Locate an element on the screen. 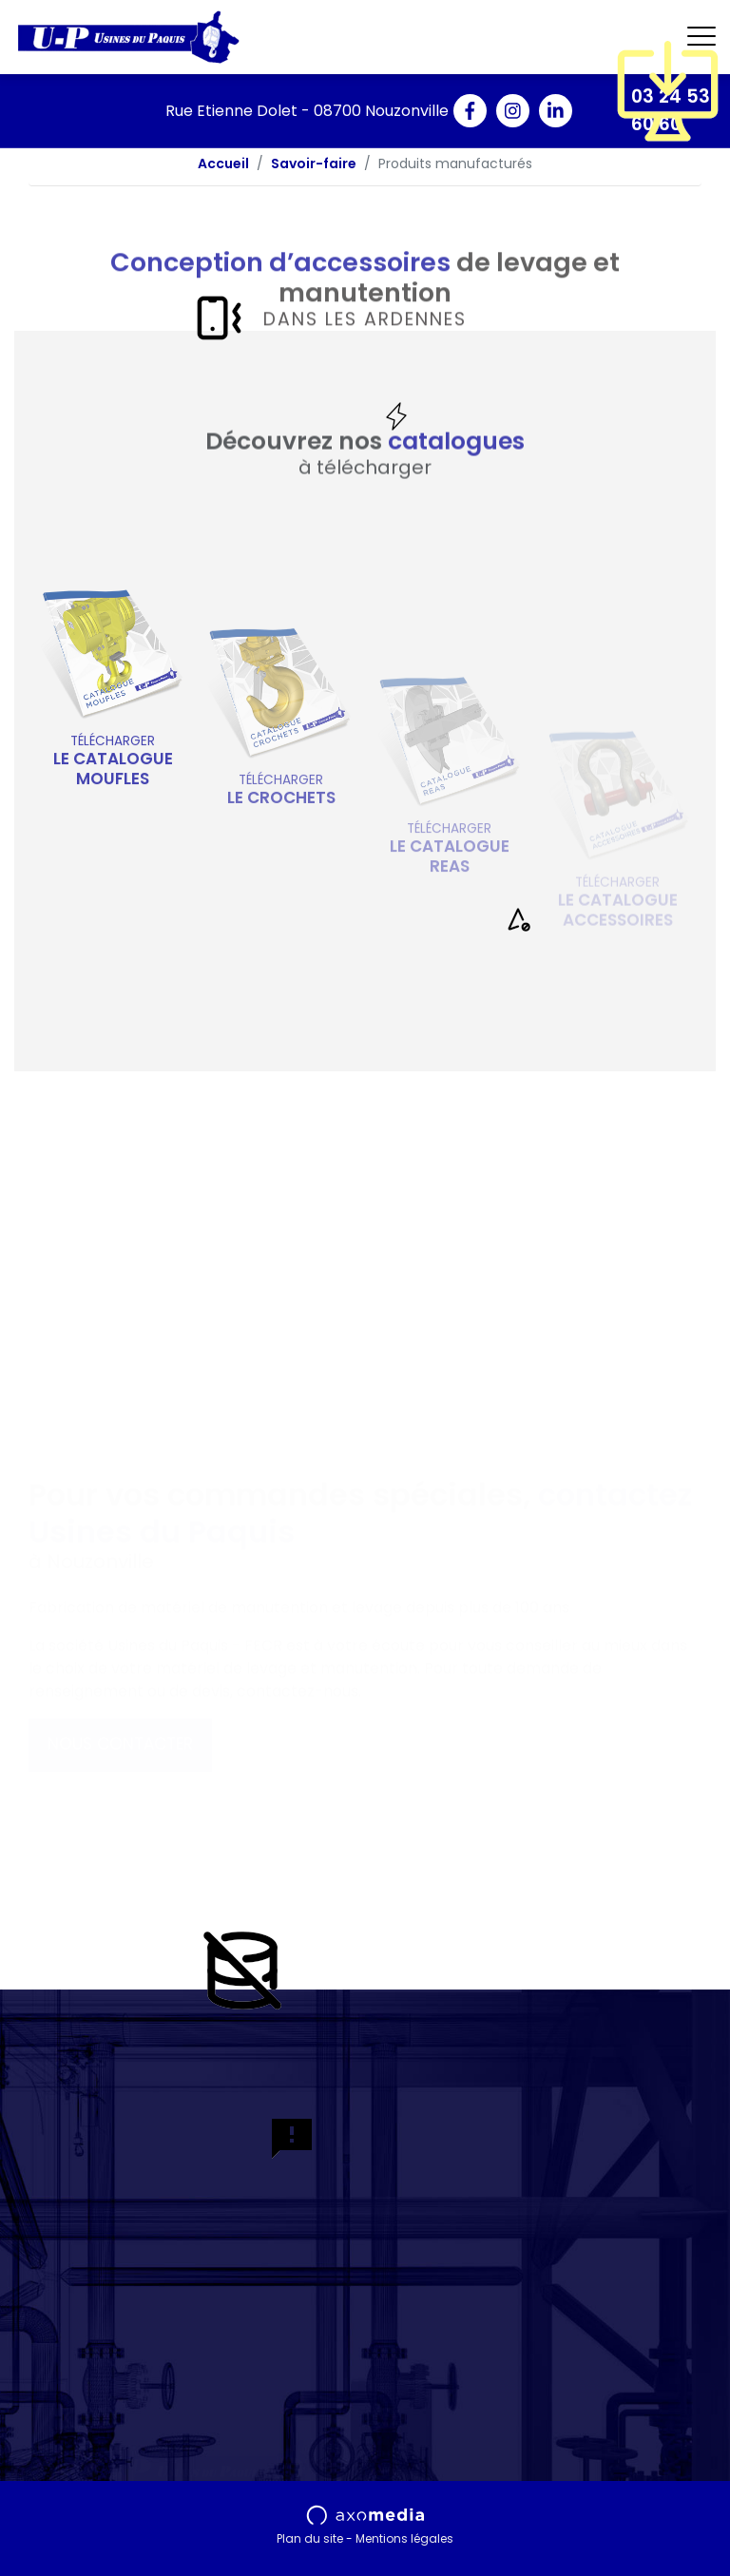 The image size is (730, 2576). download to desktop is located at coordinates (667, 95).